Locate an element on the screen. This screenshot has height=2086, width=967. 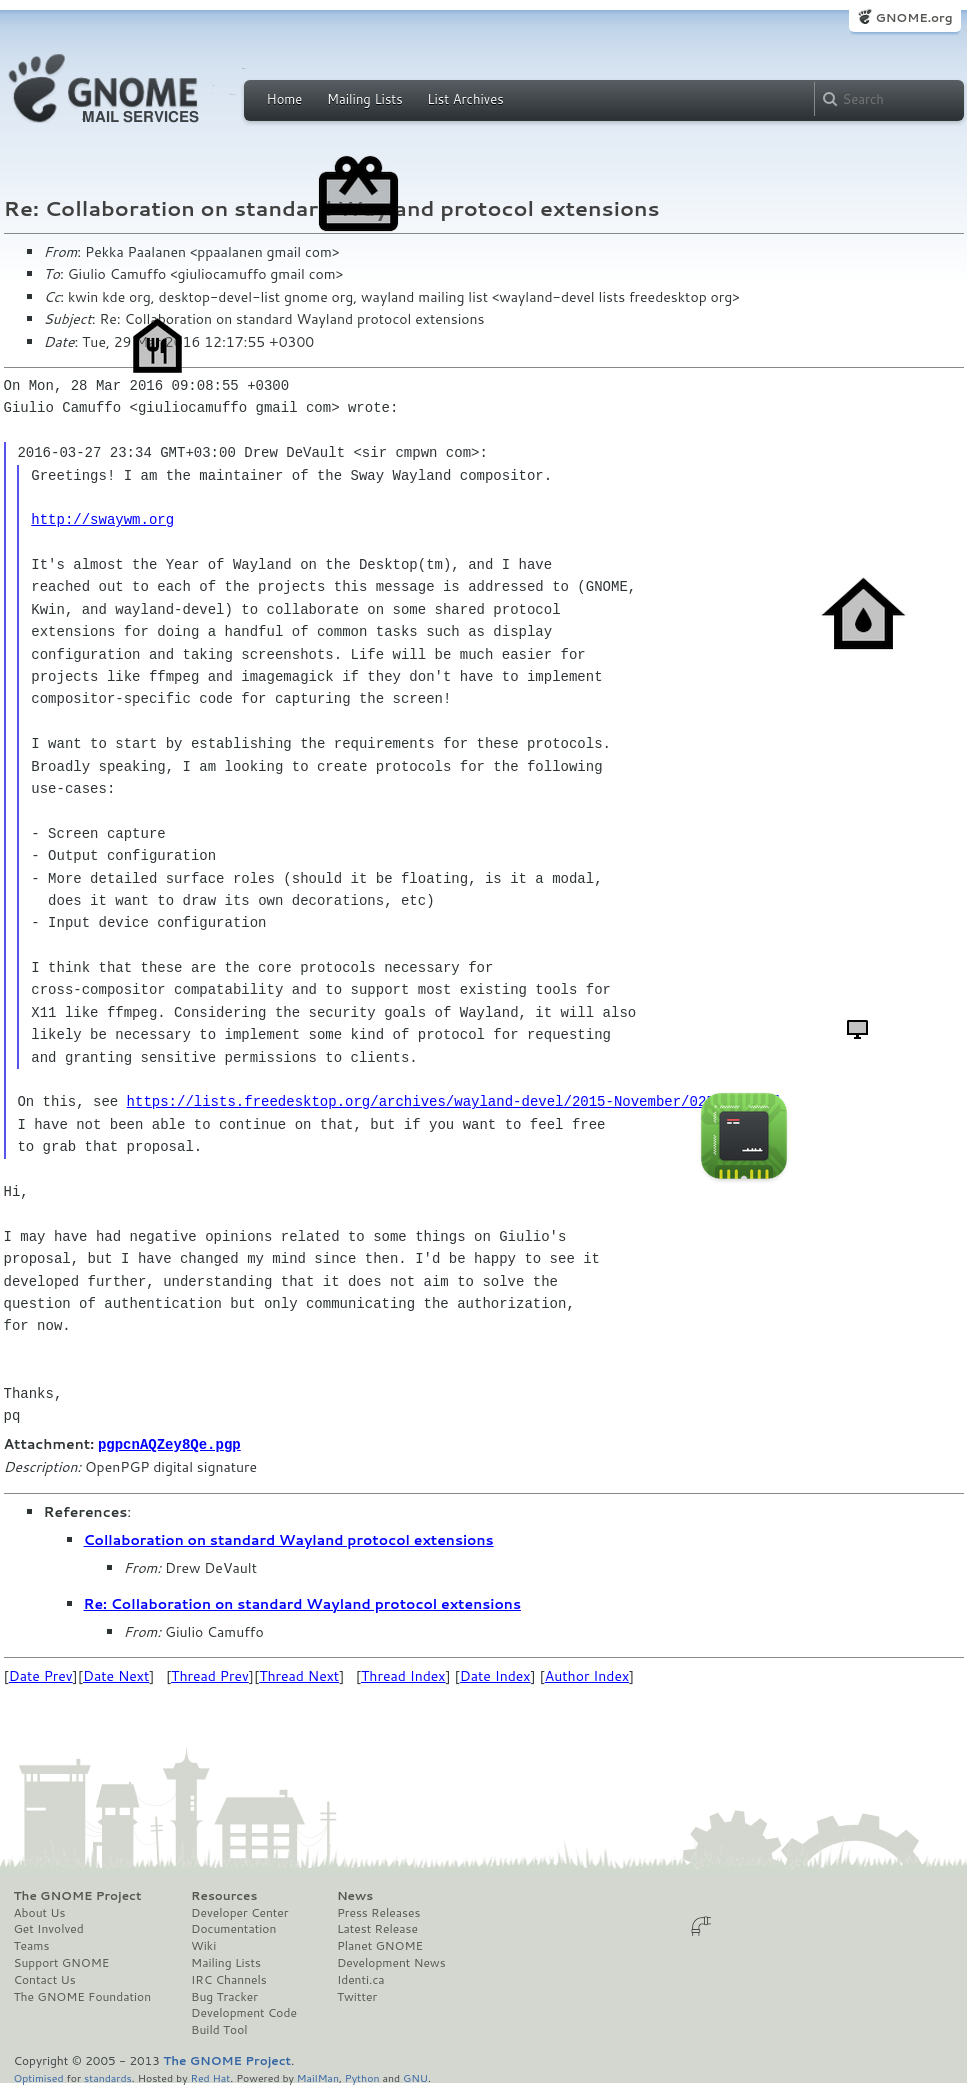
view system memory usage is located at coordinates (744, 1136).